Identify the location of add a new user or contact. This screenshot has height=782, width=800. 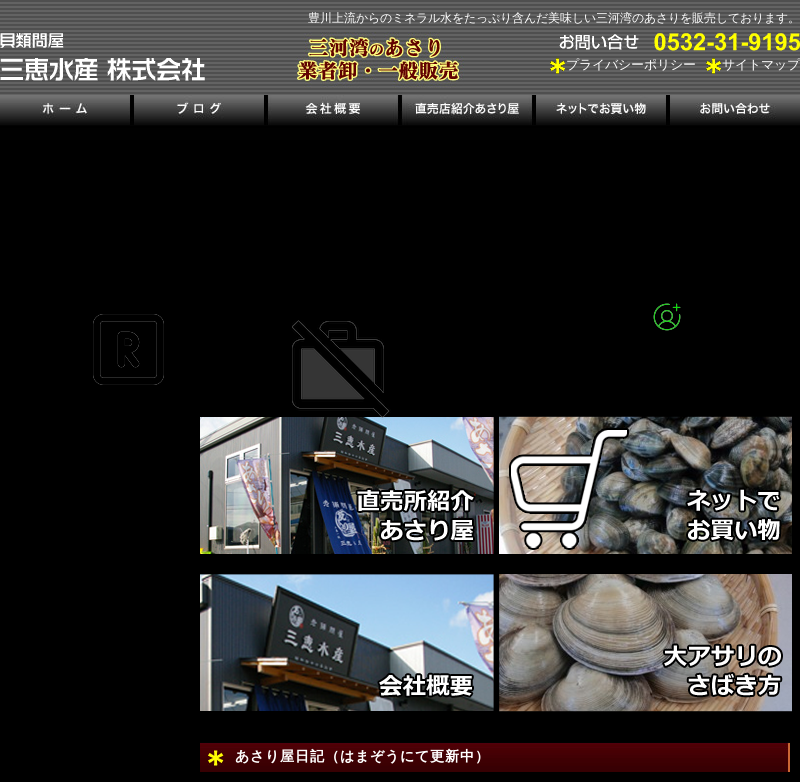
(667, 317).